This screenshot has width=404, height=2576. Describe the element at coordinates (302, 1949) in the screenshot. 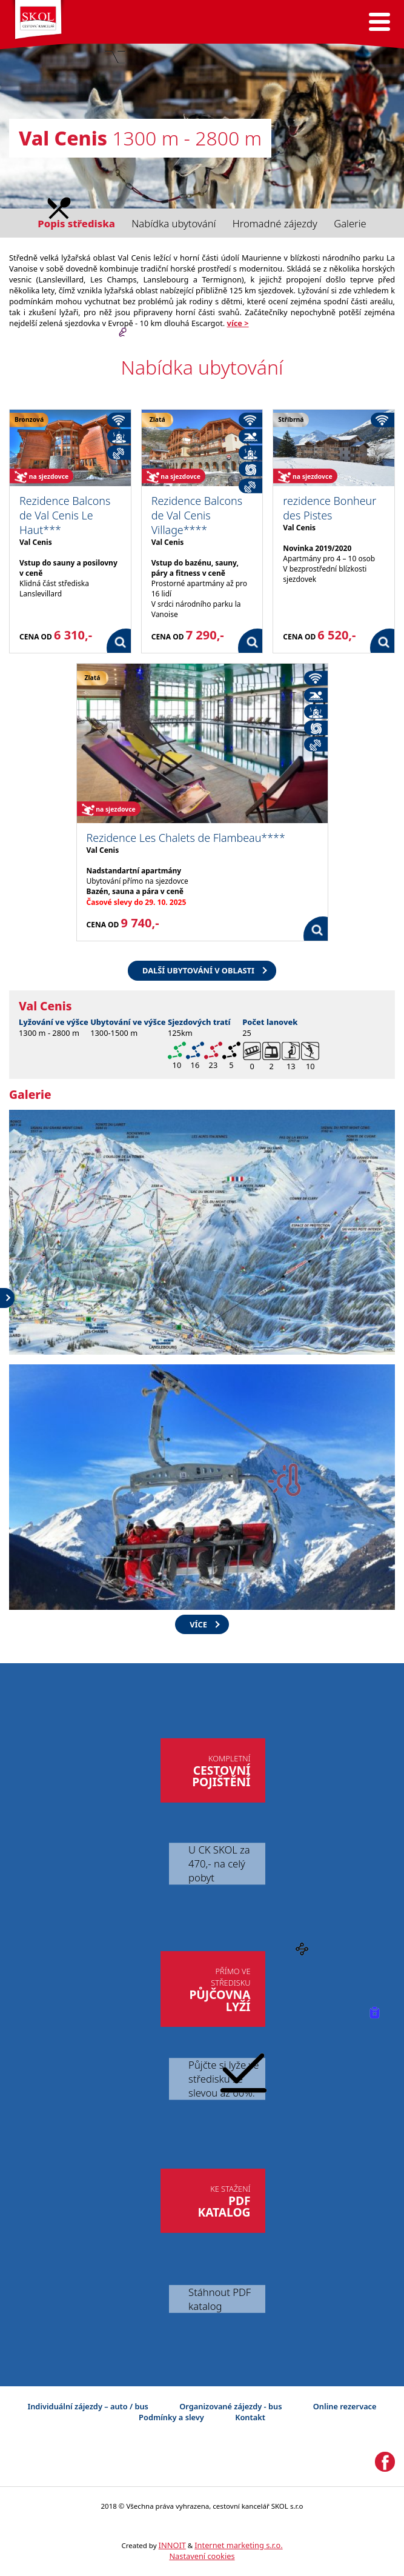

I see `view route waypoints or path nodes` at that location.